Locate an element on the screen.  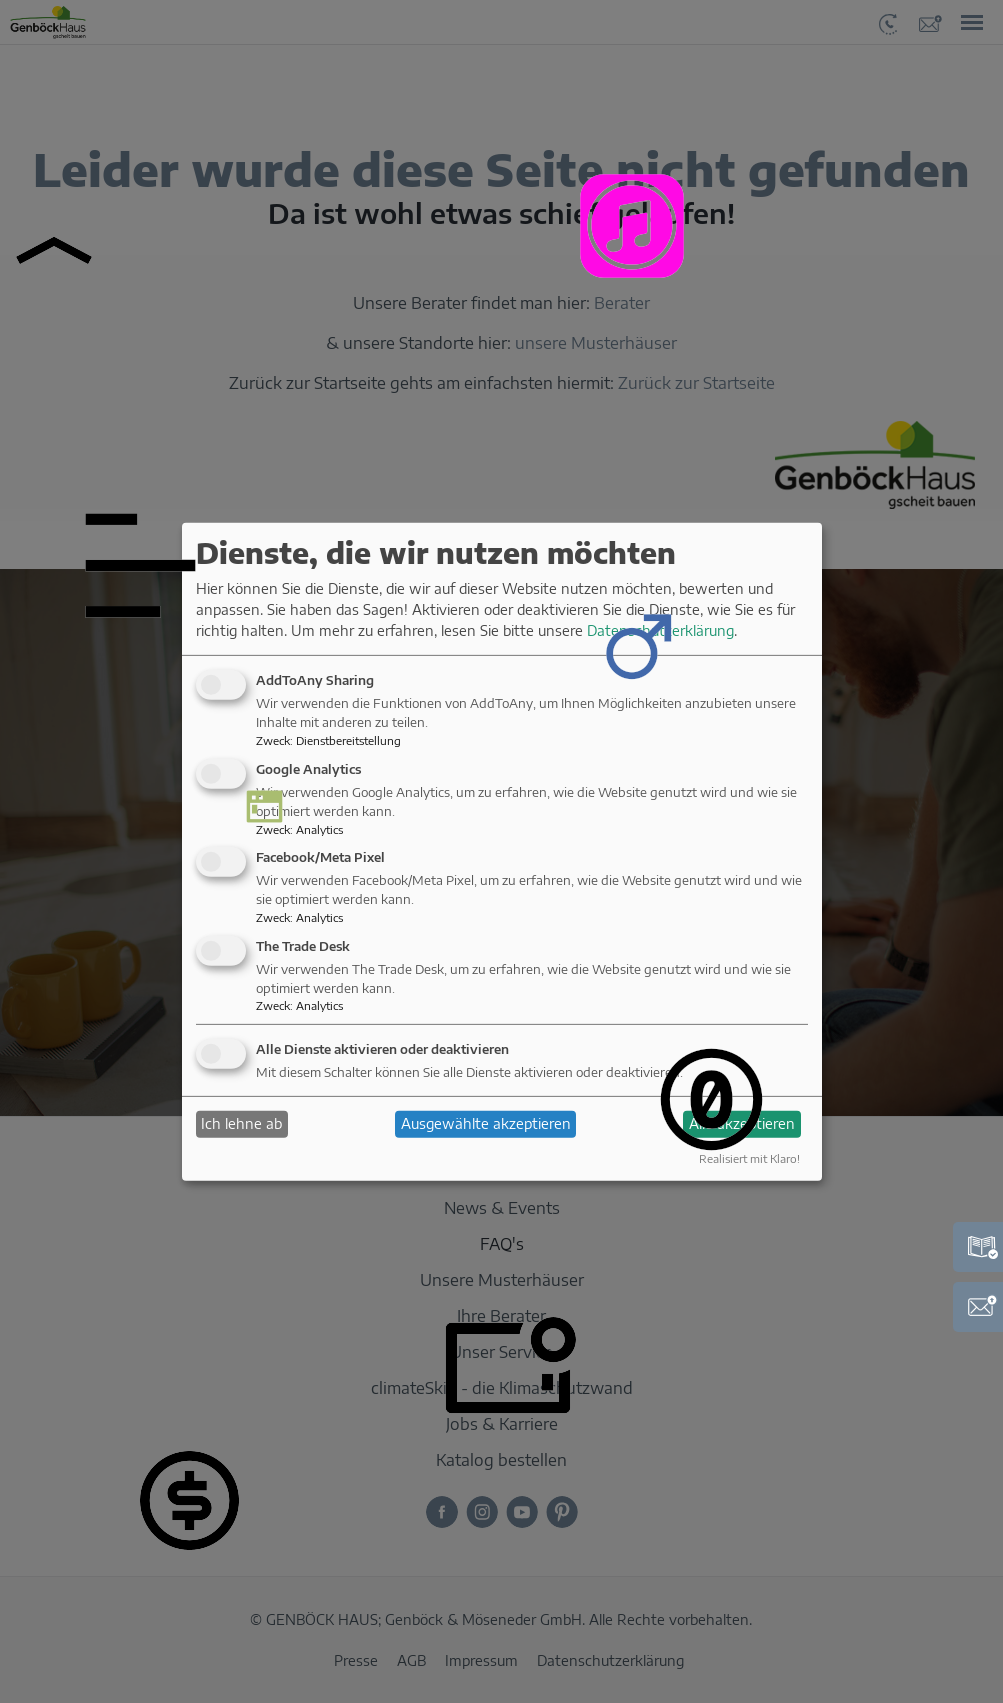
access phone camera or video recording is located at coordinates (508, 1368).